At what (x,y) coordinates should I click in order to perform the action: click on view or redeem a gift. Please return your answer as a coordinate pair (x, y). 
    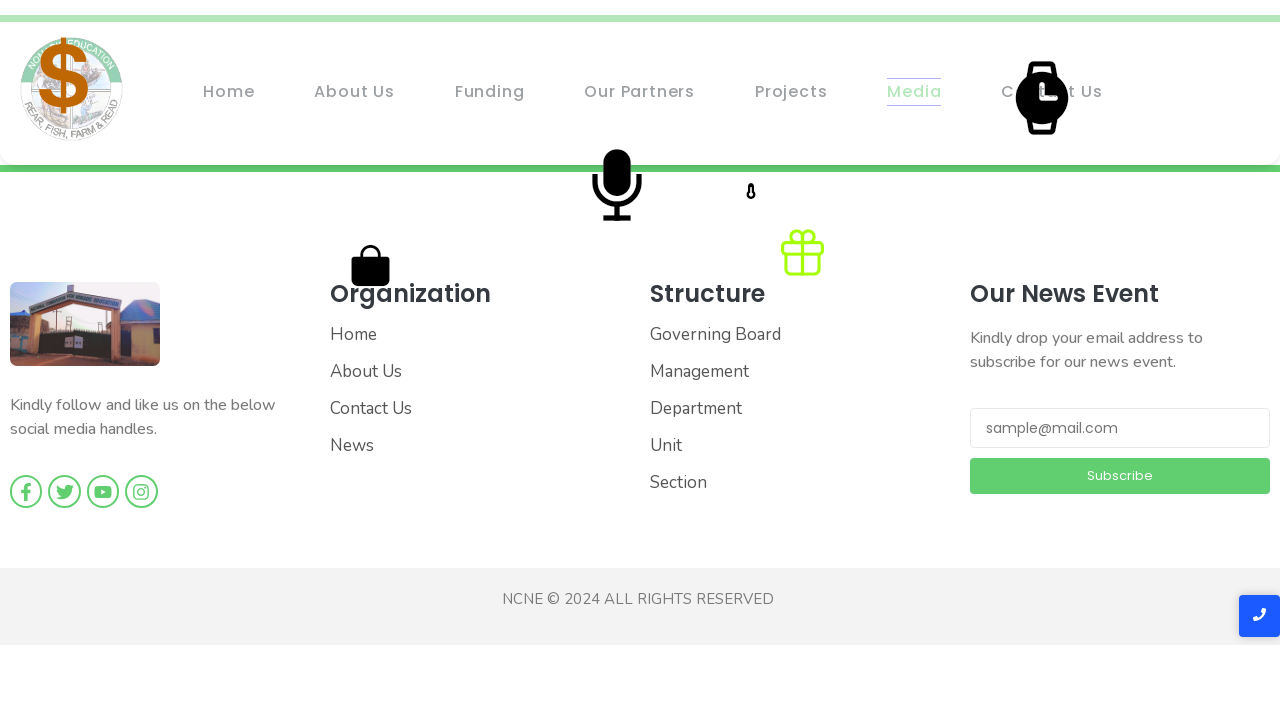
    Looking at the image, I should click on (802, 252).